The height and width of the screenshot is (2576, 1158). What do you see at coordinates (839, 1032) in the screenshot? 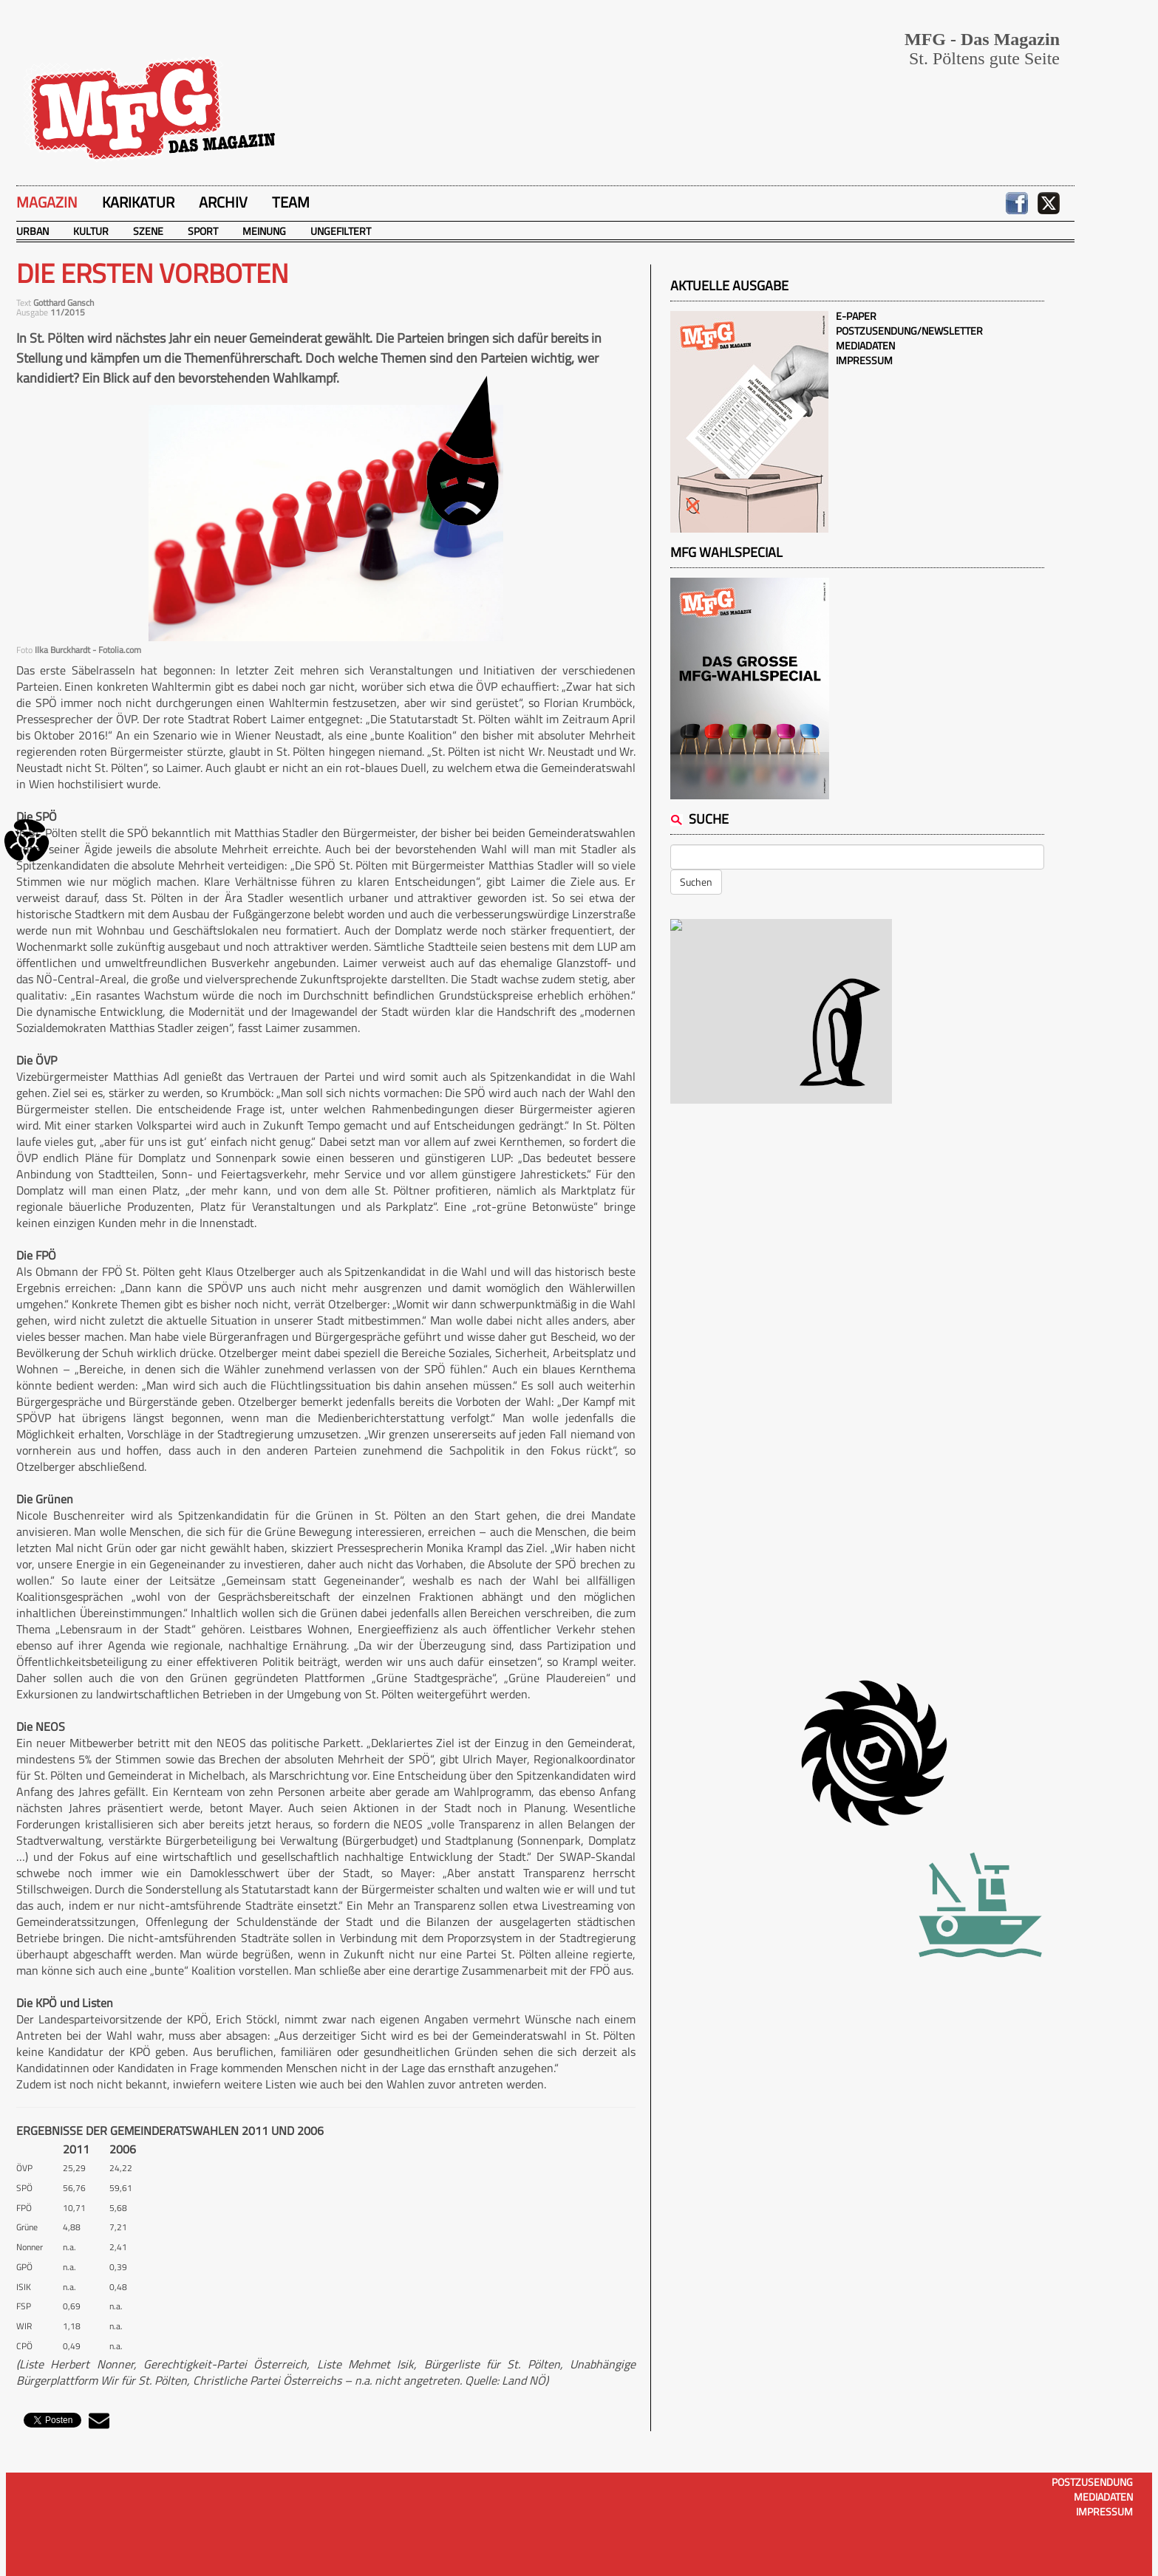
I see `penguin character or mascot icon` at bounding box center [839, 1032].